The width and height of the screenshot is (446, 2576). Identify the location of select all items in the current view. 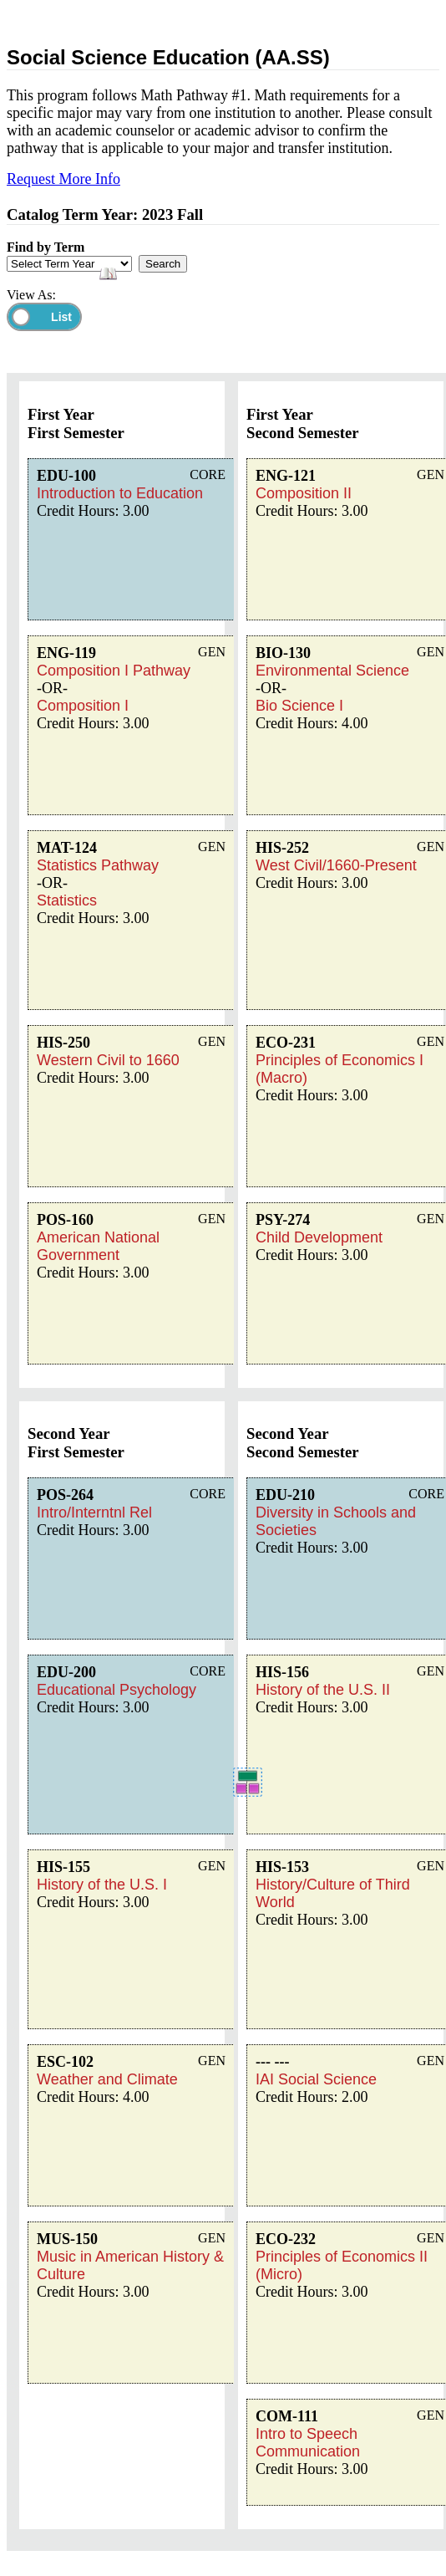
(247, 1782).